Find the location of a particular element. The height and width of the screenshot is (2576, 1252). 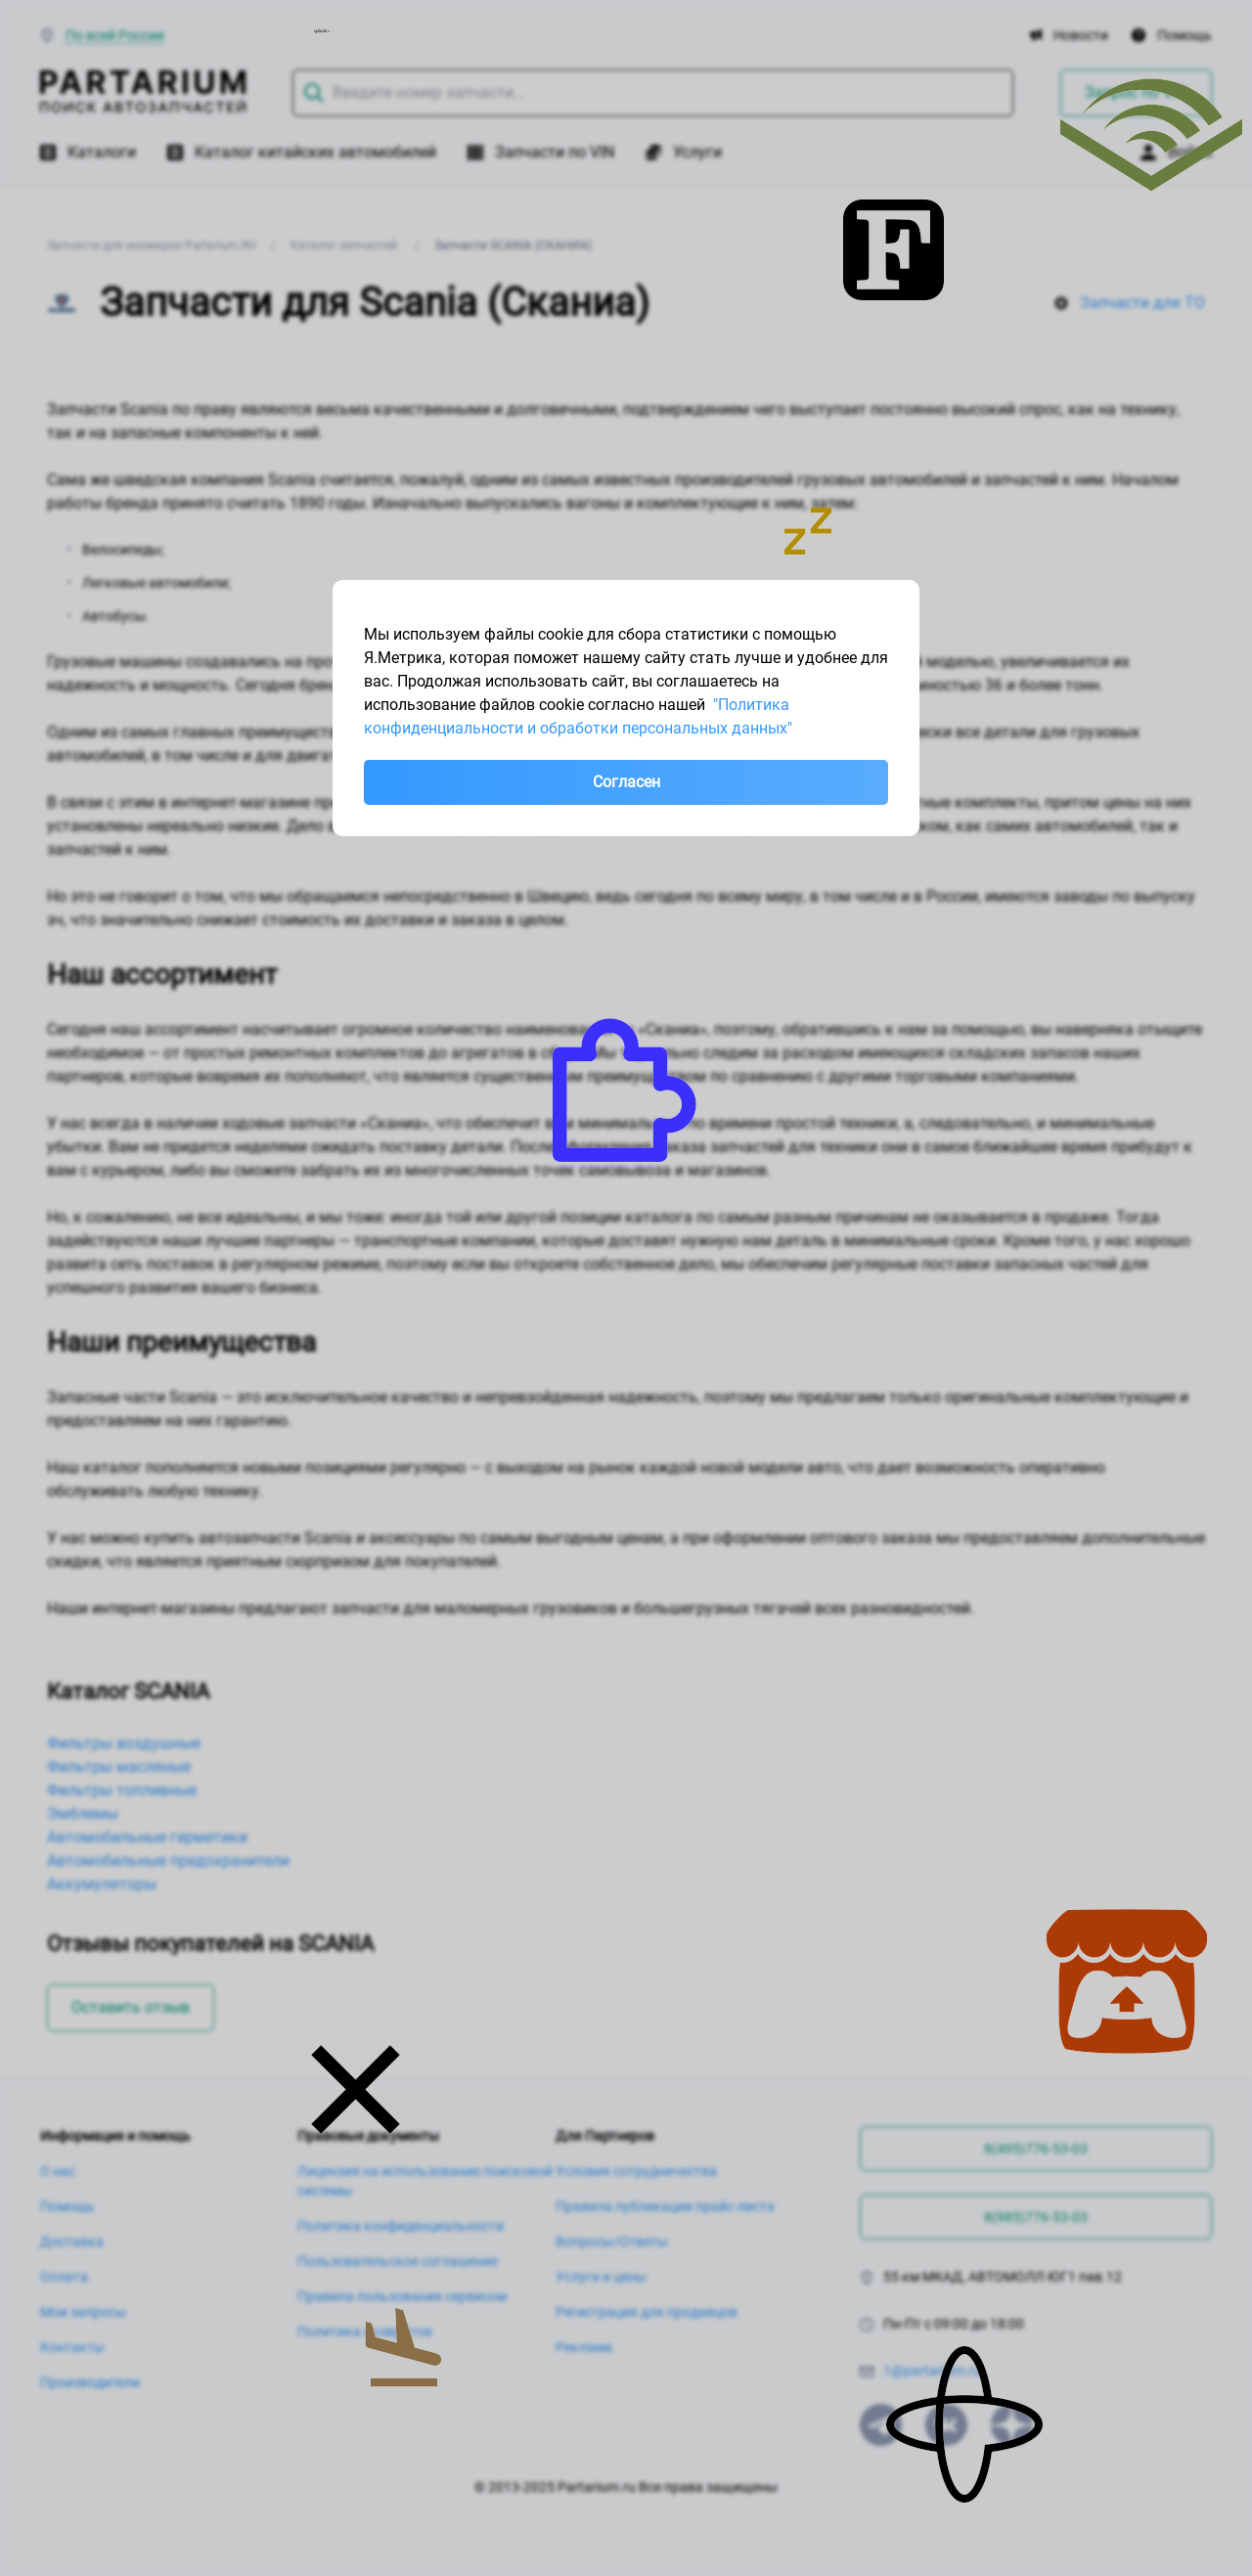

visit itch.io indie game marketplace is located at coordinates (1127, 1981).